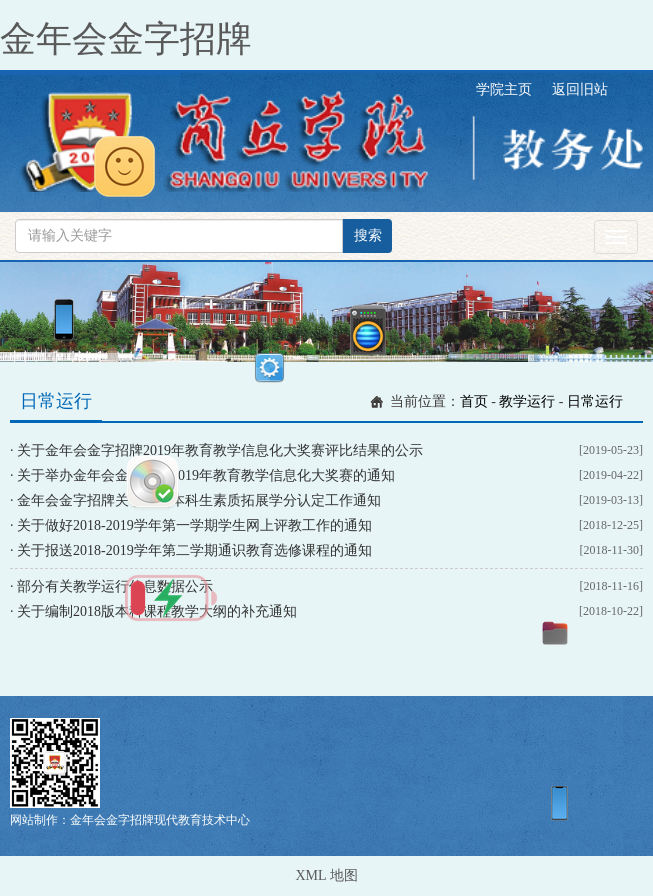 The width and height of the screenshot is (653, 896). Describe the element at coordinates (269, 367) in the screenshot. I see `an MS-DOS executable file` at that location.